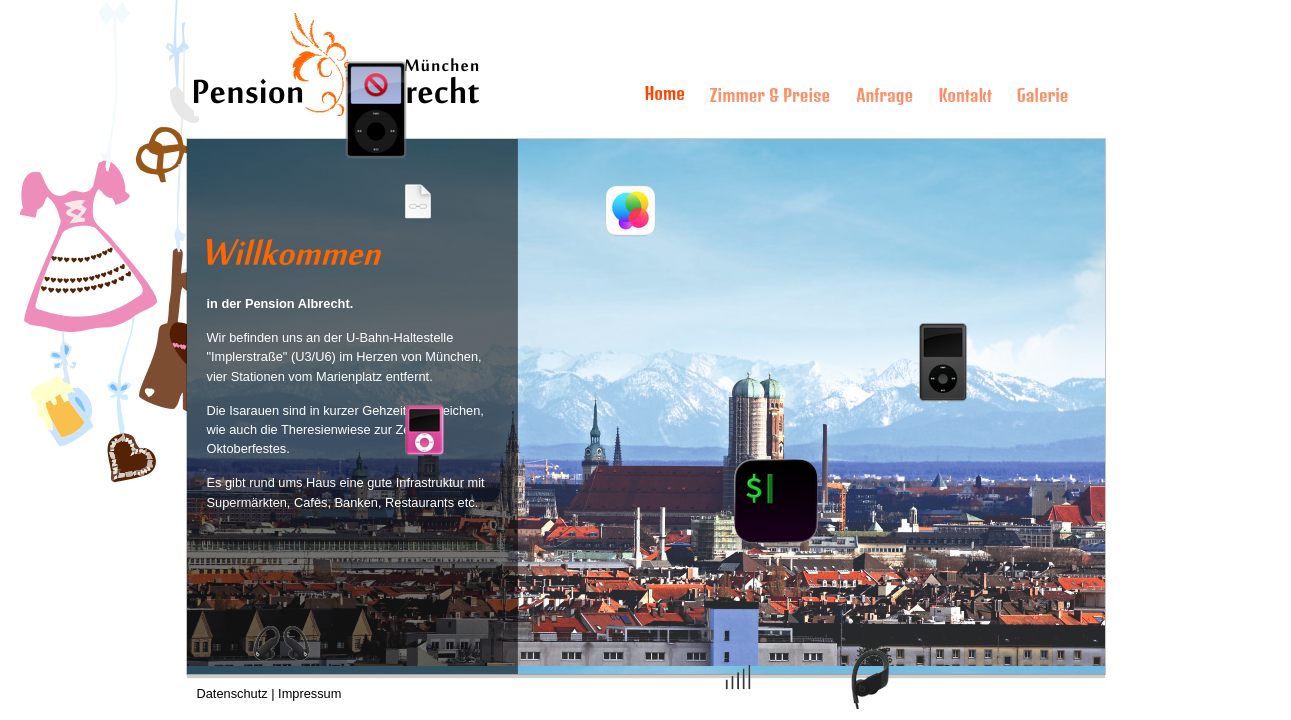 The image size is (1291, 720). What do you see at coordinates (424, 418) in the screenshot?
I see `sync or manage your iPod nano device` at bounding box center [424, 418].